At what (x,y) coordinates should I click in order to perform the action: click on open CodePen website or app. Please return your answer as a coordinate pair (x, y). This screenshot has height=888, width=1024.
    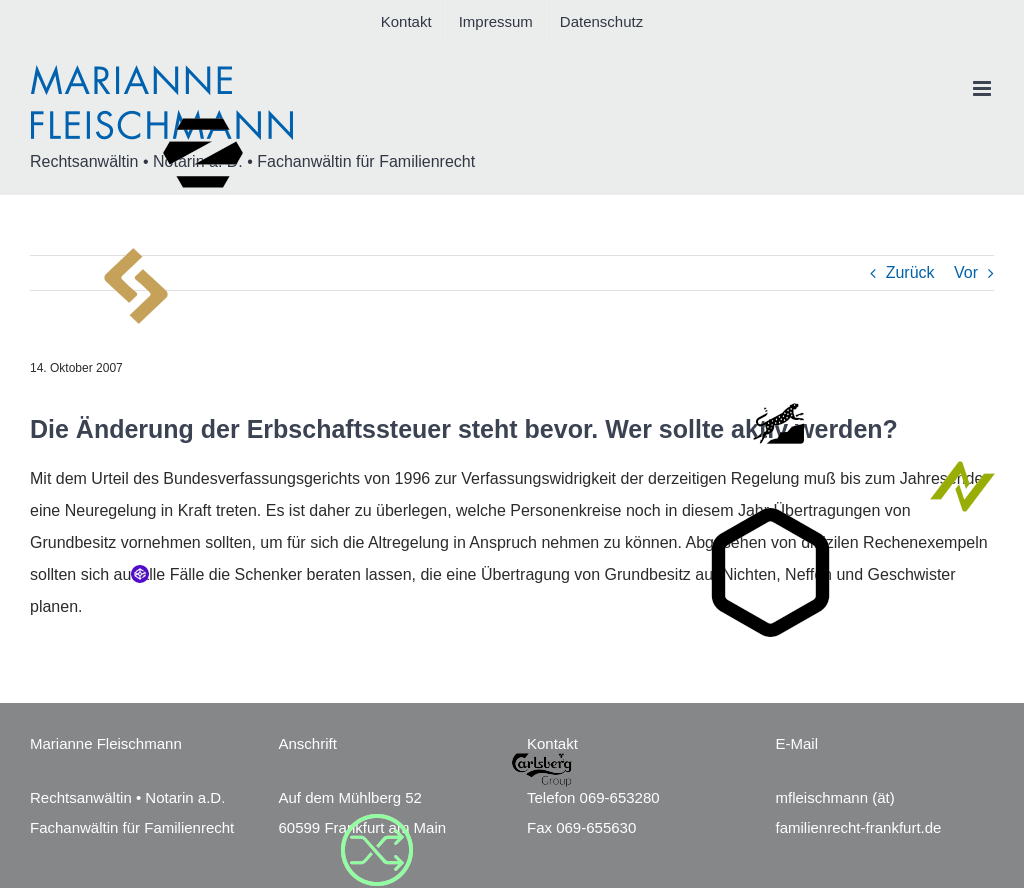
    Looking at the image, I should click on (140, 574).